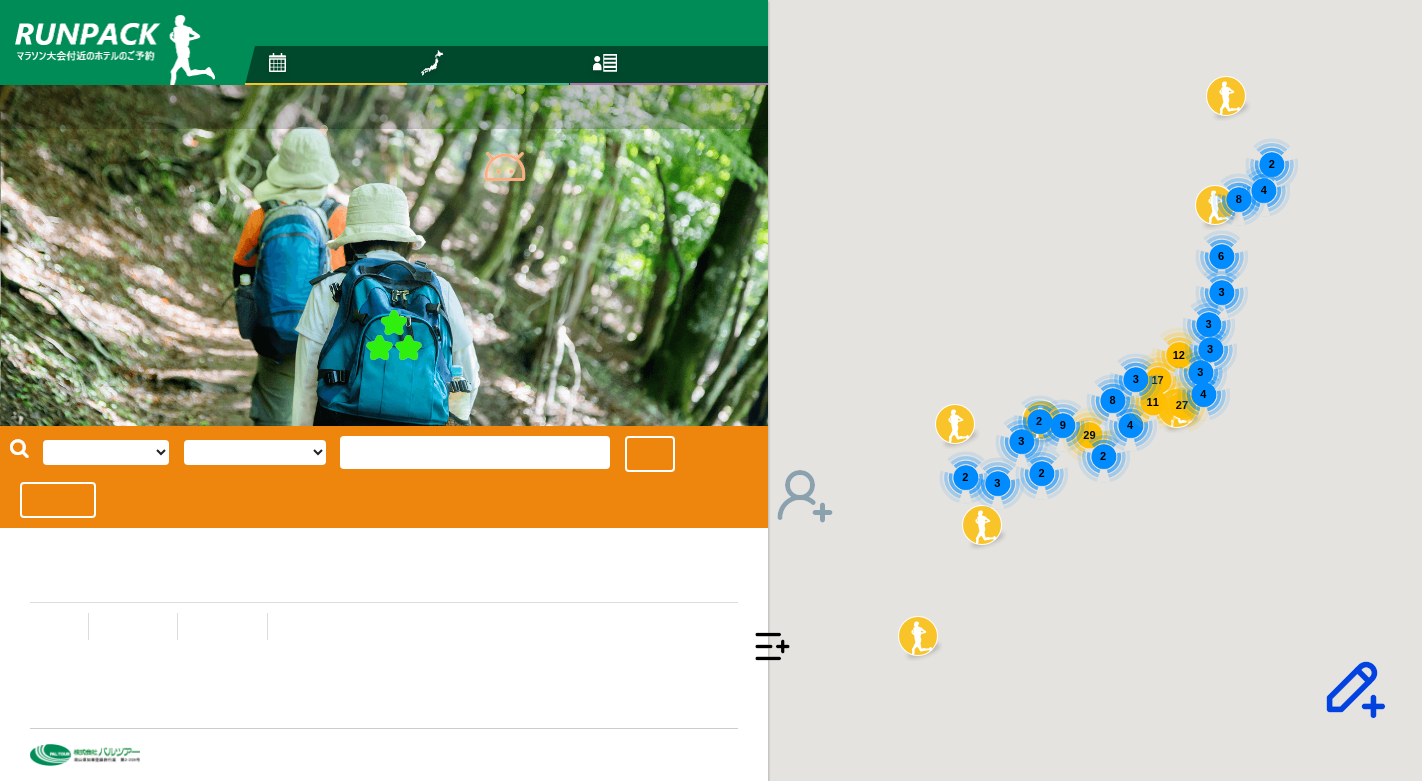 The height and width of the screenshot is (781, 1422). Describe the element at coordinates (394, 335) in the screenshot. I see `view ratings or reviews` at that location.